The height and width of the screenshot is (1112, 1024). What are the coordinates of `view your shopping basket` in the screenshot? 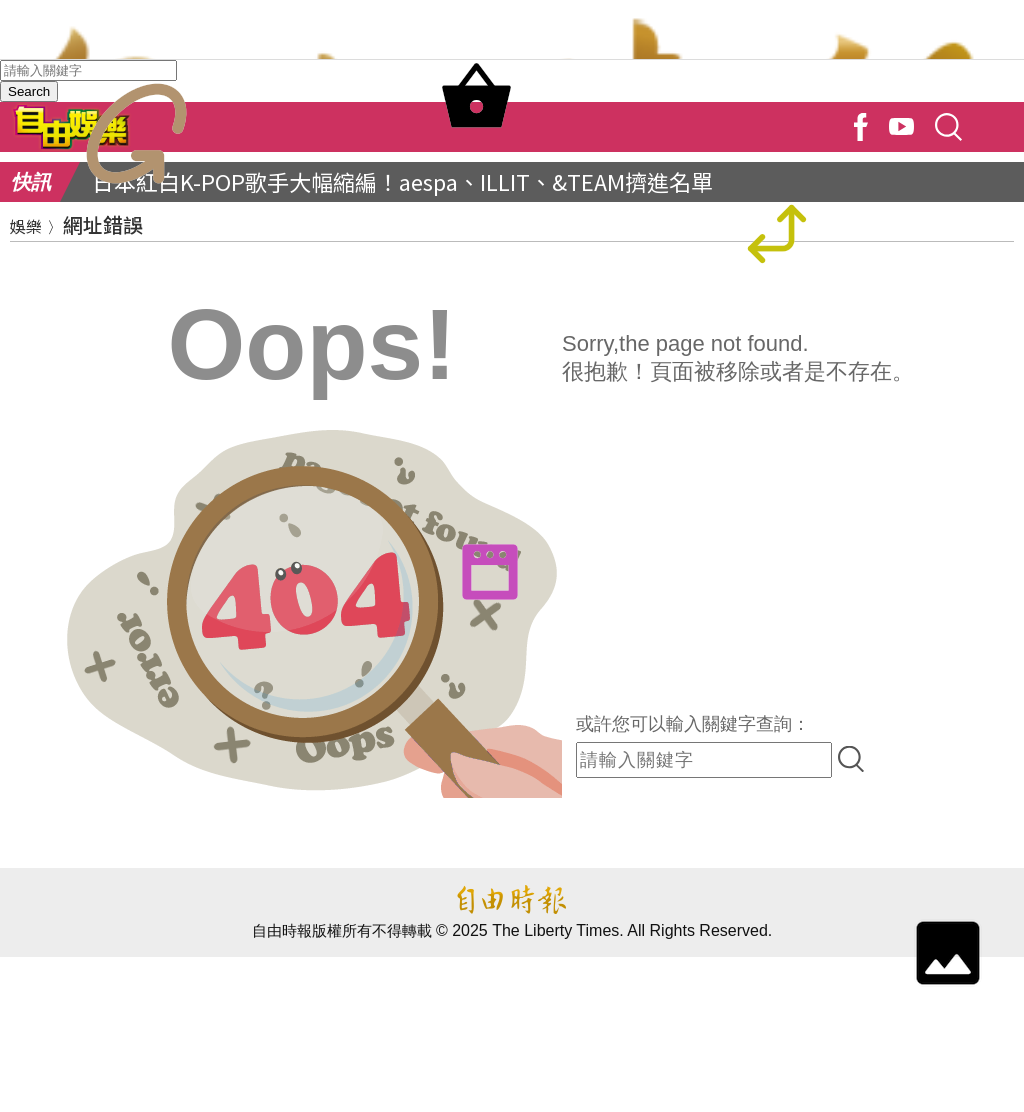 It's located at (476, 96).